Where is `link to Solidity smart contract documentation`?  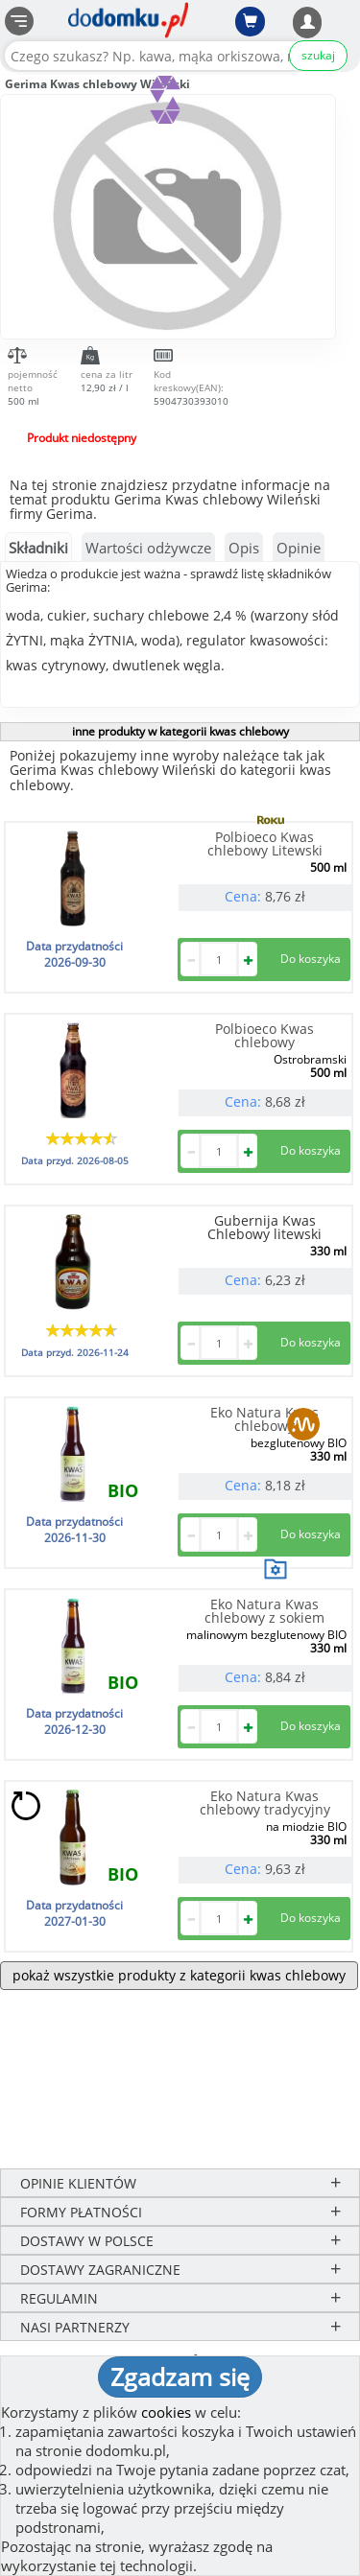
link to Solidity smart contract documentation is located at coordinates (165, 100).